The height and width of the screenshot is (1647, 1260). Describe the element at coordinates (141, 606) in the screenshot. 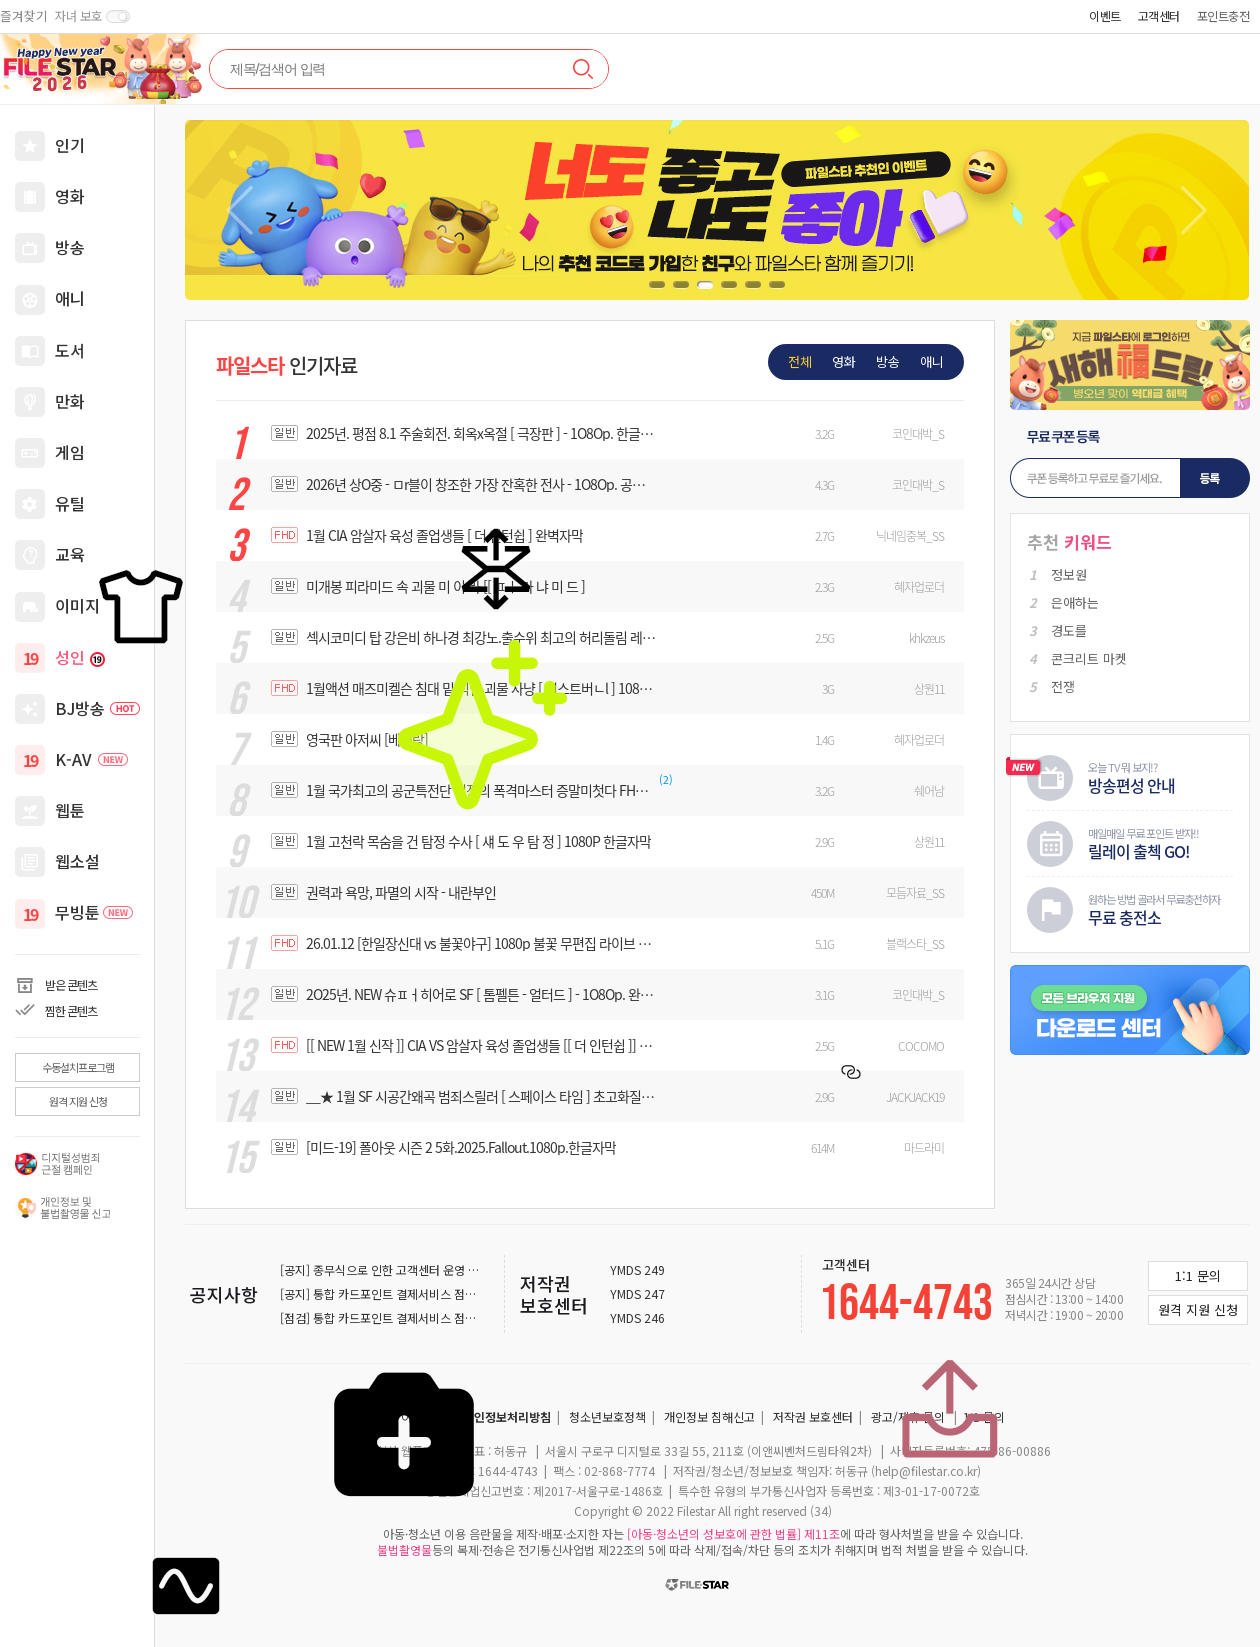

I see `select team or player jersey` at that location.